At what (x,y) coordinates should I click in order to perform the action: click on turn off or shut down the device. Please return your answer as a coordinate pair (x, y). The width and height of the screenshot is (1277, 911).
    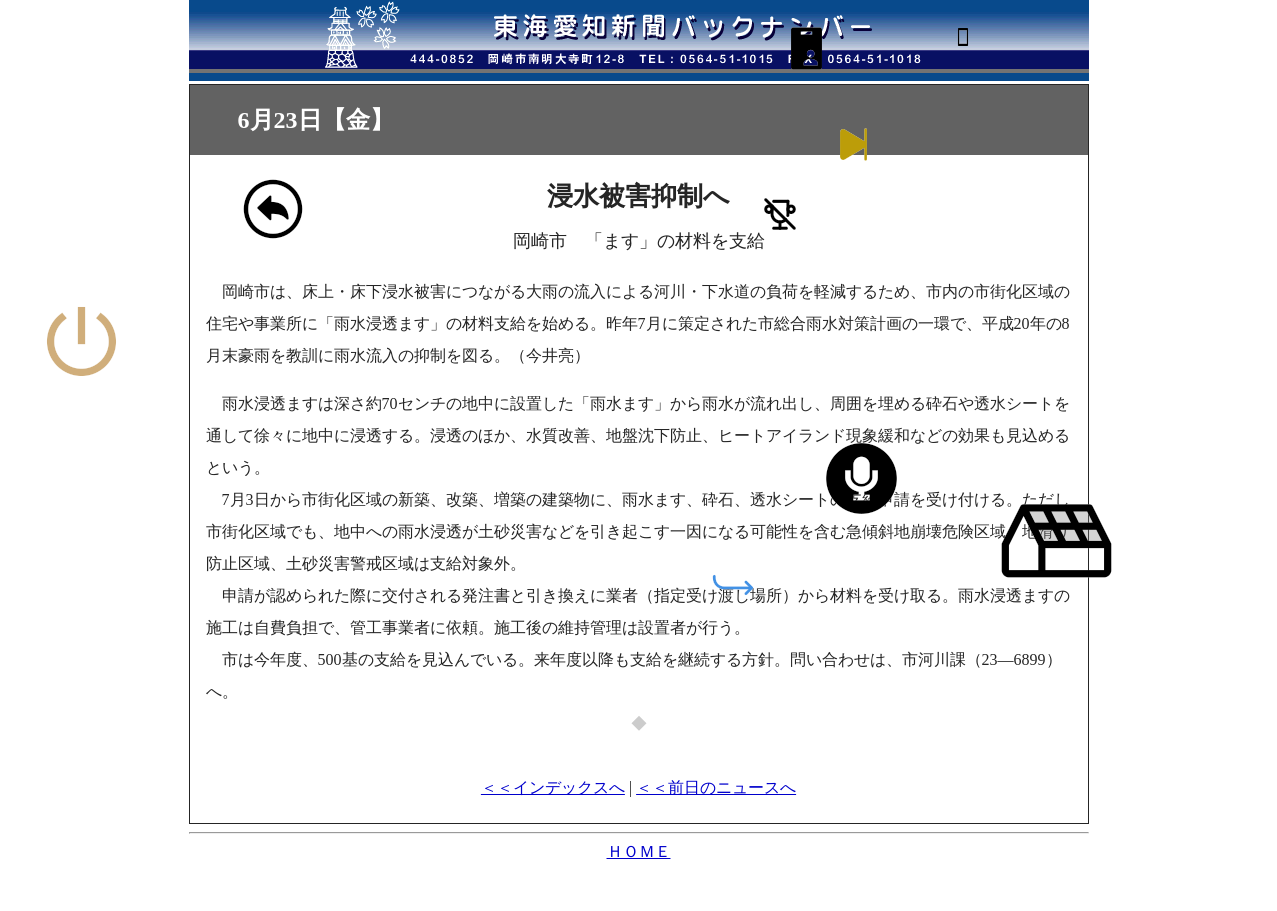
    Looking at the image, I should click on (81, 341).